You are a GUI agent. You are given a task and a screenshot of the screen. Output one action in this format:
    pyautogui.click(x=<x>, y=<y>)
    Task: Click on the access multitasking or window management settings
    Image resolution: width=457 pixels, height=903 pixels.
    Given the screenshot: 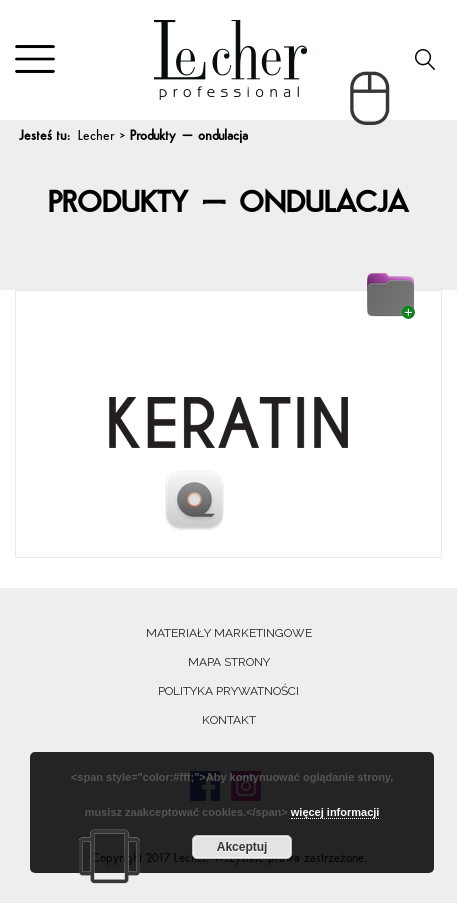 What is the action you would take?
    pyautogui.click(x=109, y=856)
    